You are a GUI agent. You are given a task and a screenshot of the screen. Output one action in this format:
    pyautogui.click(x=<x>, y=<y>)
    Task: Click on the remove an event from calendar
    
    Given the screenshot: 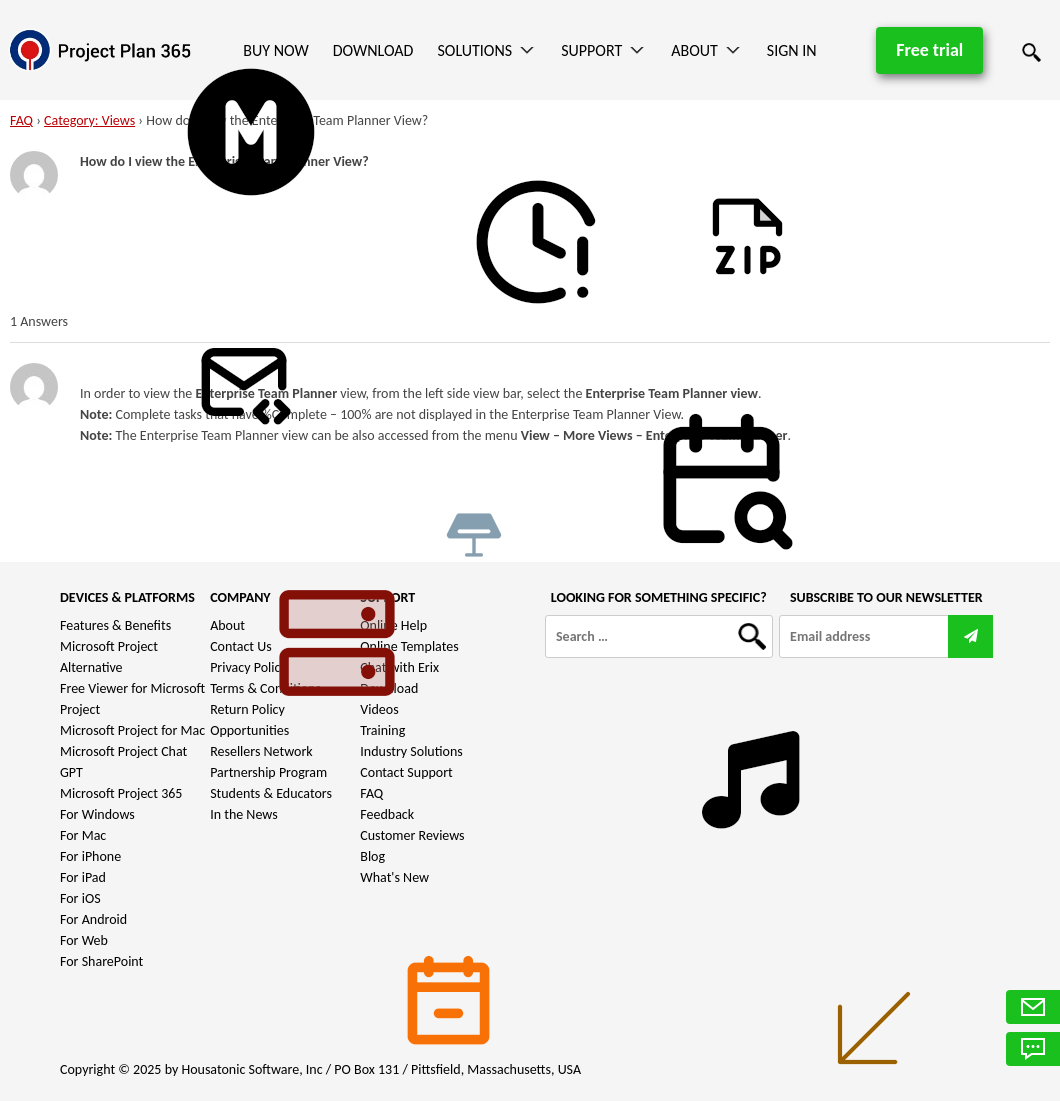 What is the action you would take?
    pyautogui.click(x=448, y=1003)
    